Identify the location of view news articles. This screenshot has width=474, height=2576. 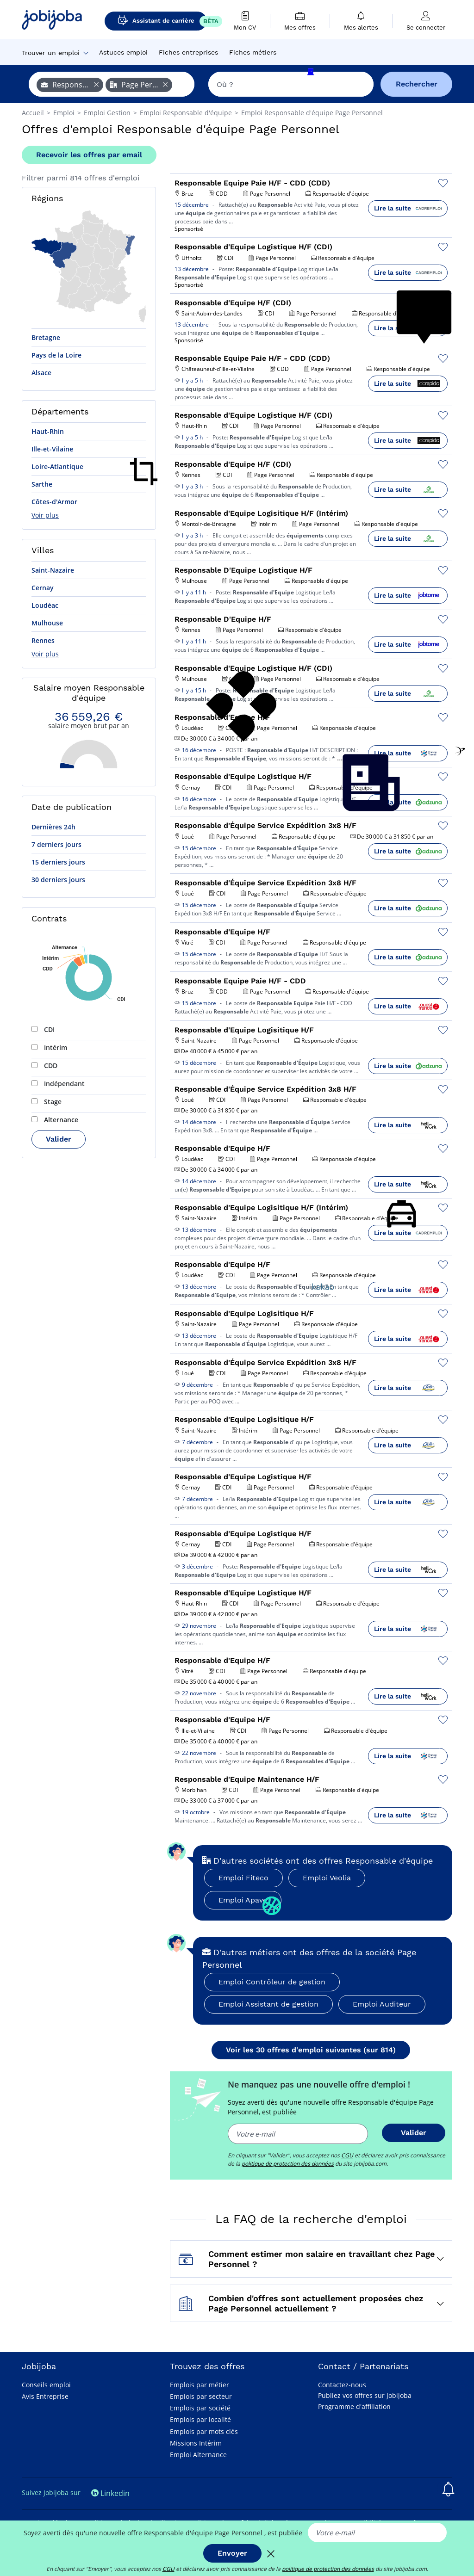
(371, 783).